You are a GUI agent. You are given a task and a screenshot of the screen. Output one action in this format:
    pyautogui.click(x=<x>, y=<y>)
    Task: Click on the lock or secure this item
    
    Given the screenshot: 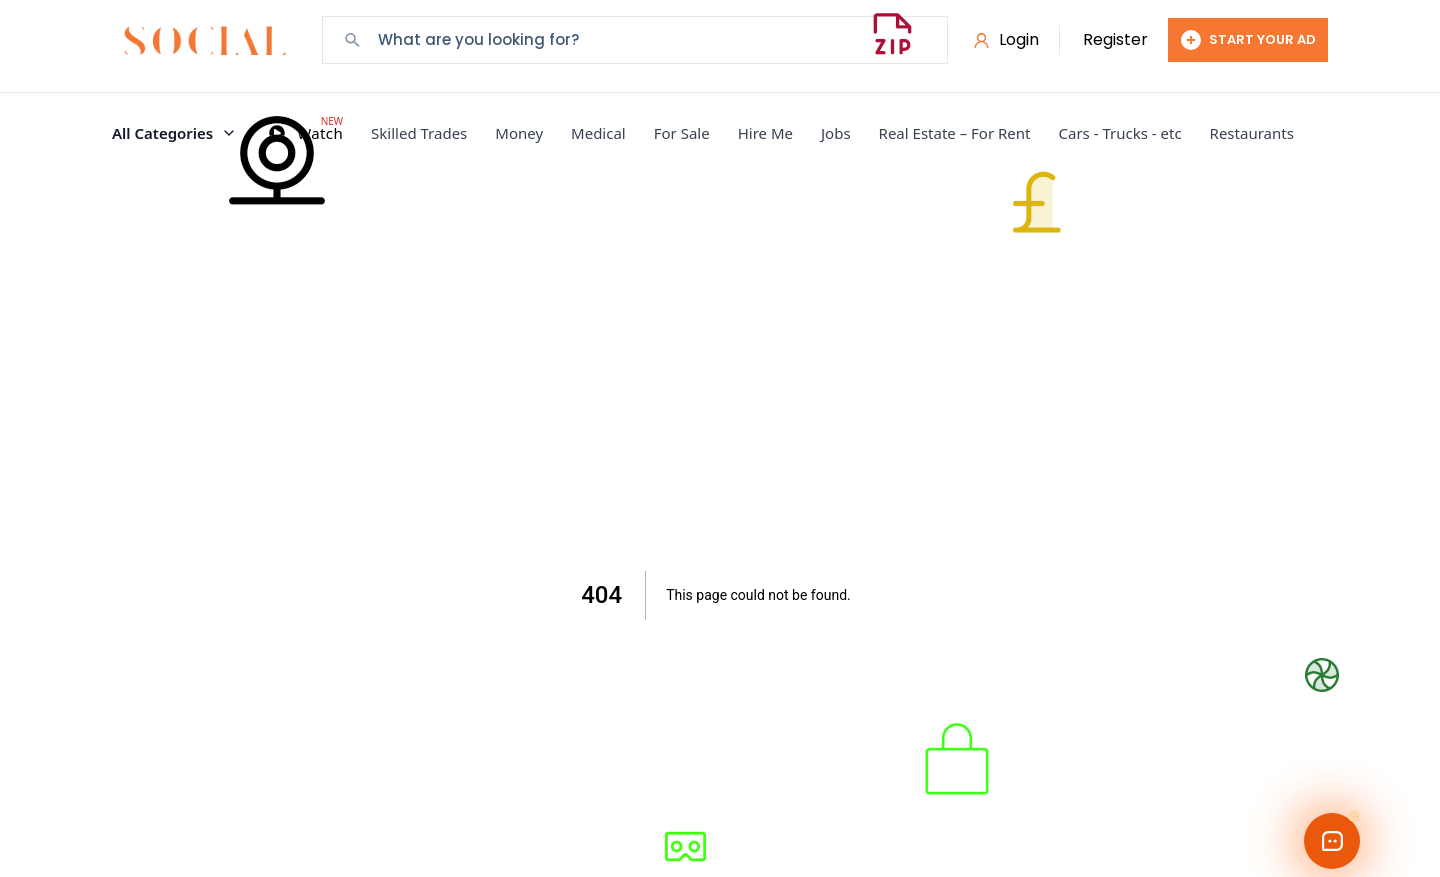 What is the action you would take?
    pyautogui.click(x=957, y=763)
    